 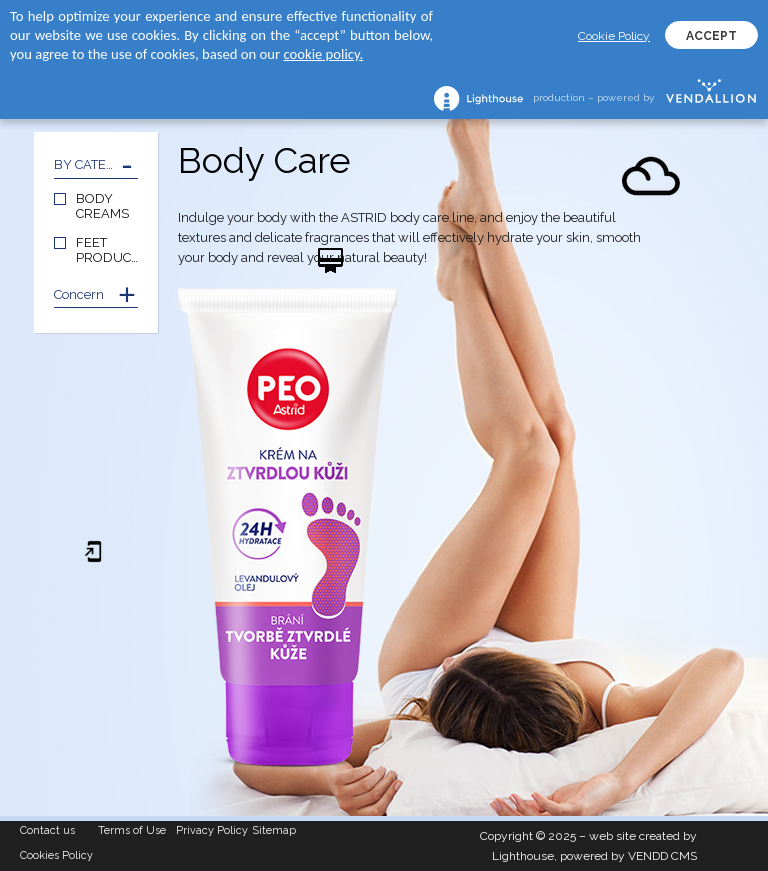 What do you see at coordinates (330, 260) in the screenshot?
I see `view membership card details` at bounding box center [330, 260].